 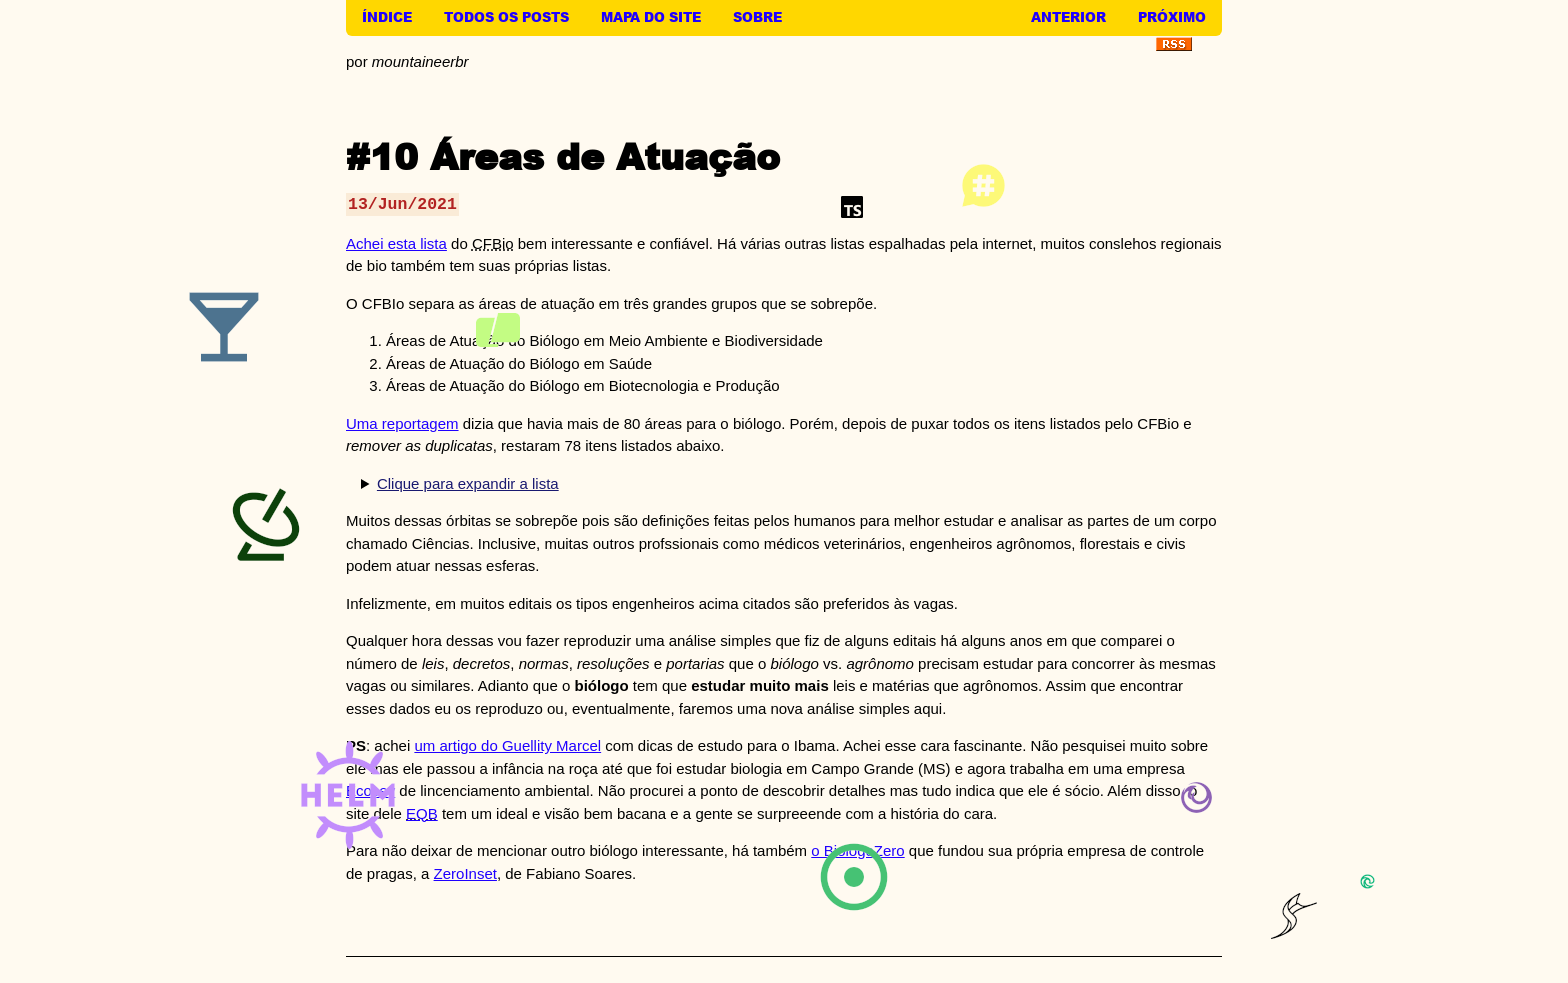 I want to click on open a chat channel or thread, so click(x=983, y=185).